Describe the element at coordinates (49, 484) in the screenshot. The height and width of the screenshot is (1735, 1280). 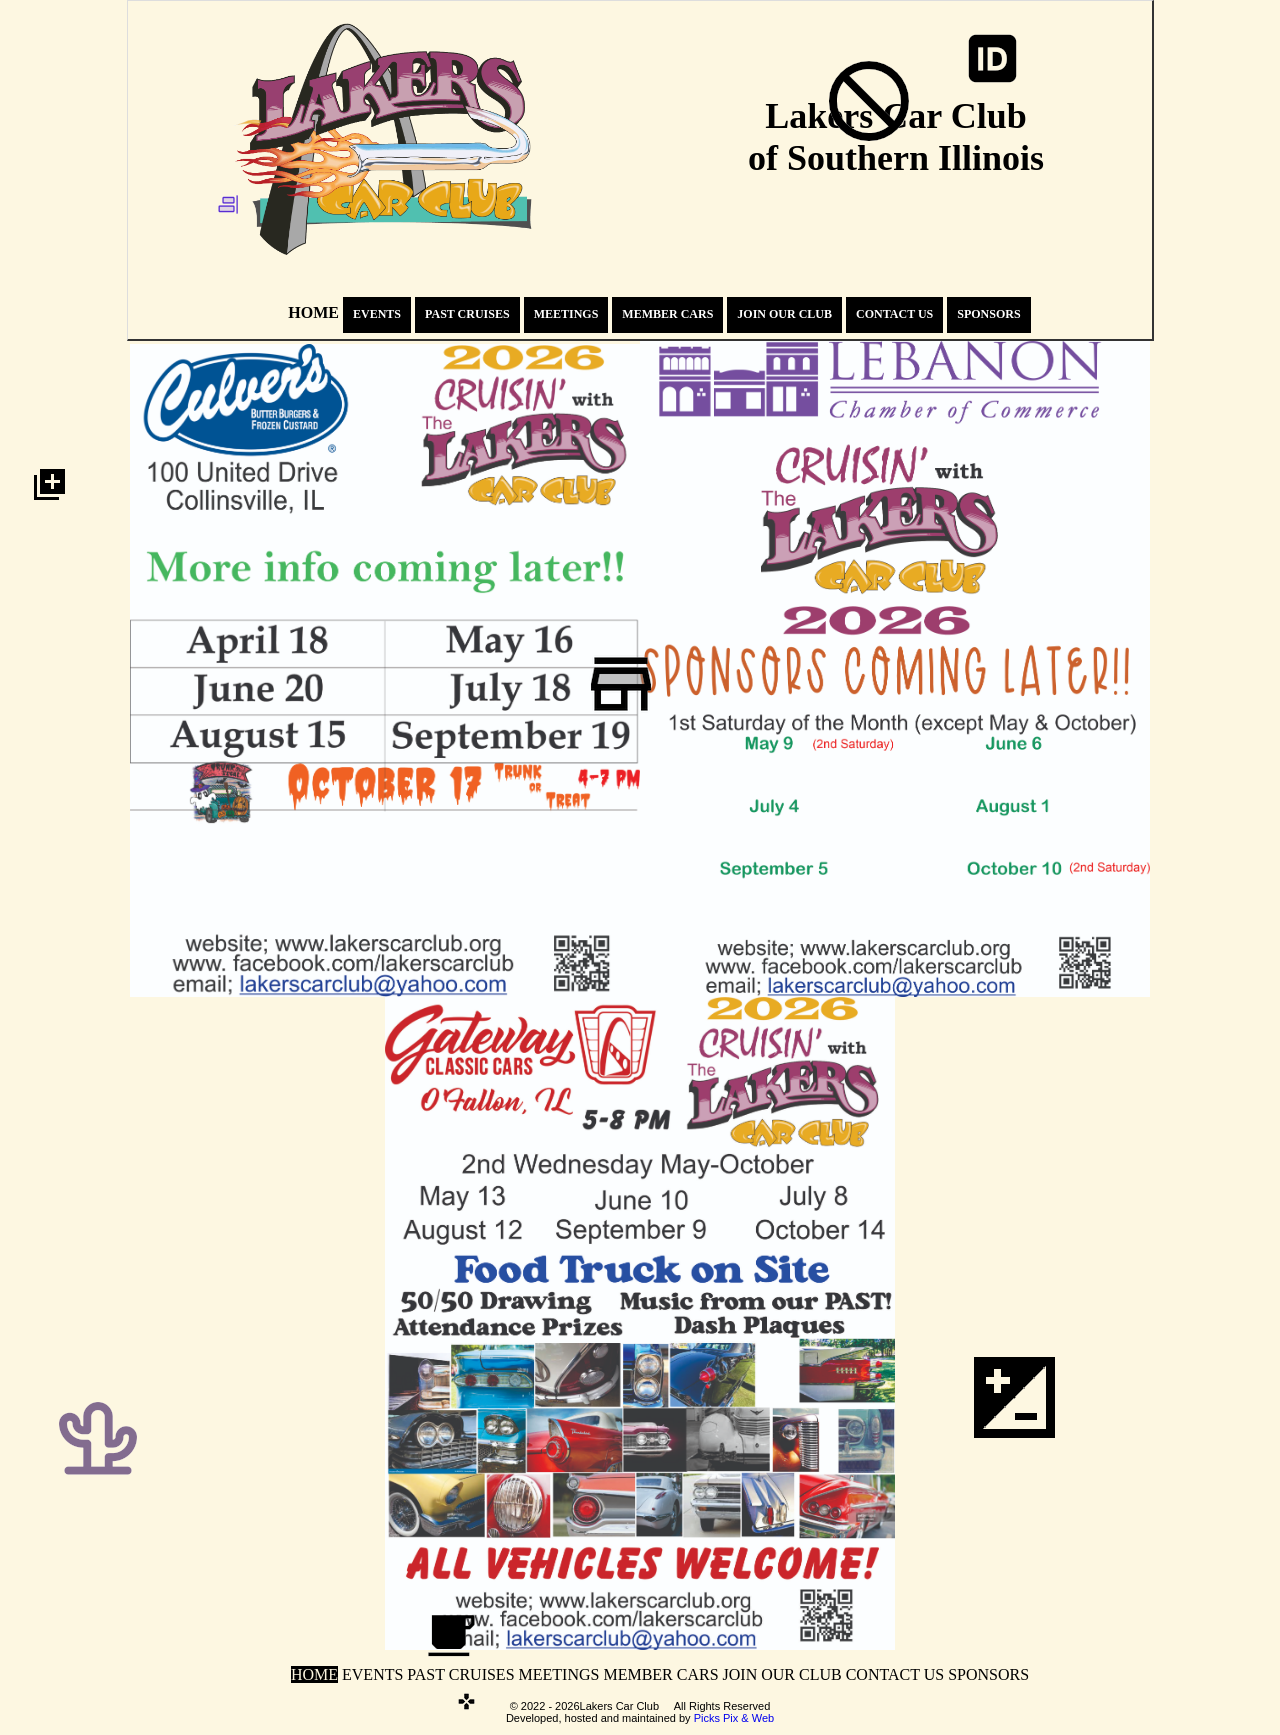
I see `add item to your library` at that location.